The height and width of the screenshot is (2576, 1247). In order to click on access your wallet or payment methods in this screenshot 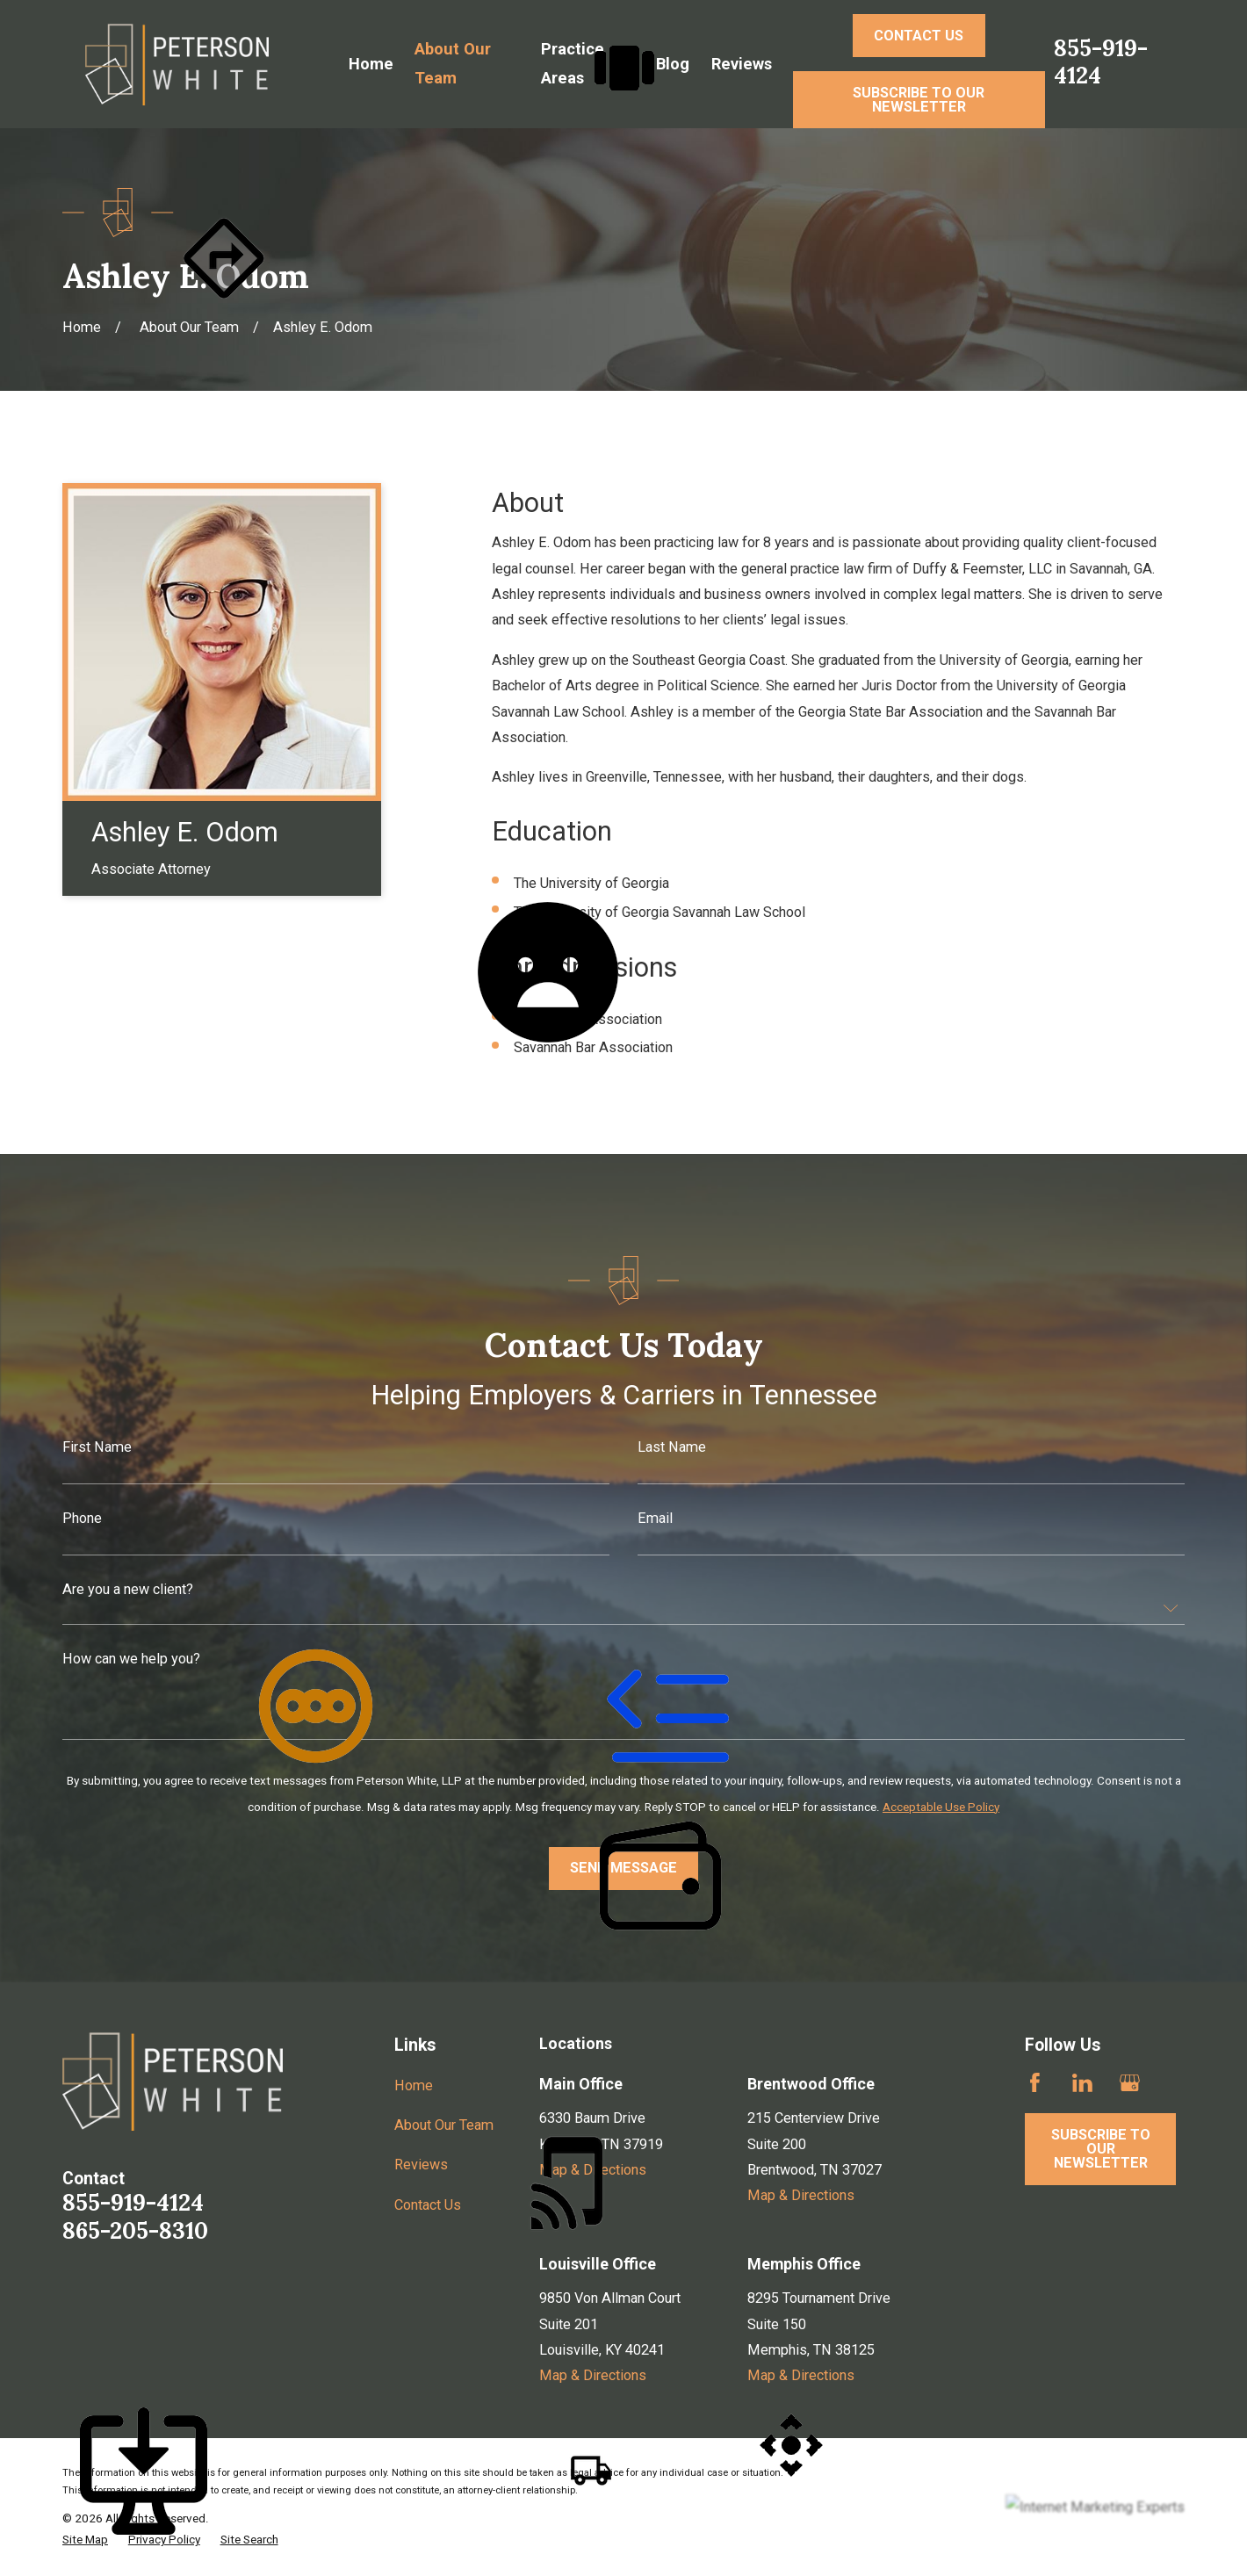, I will do `click(660, 1878)`.